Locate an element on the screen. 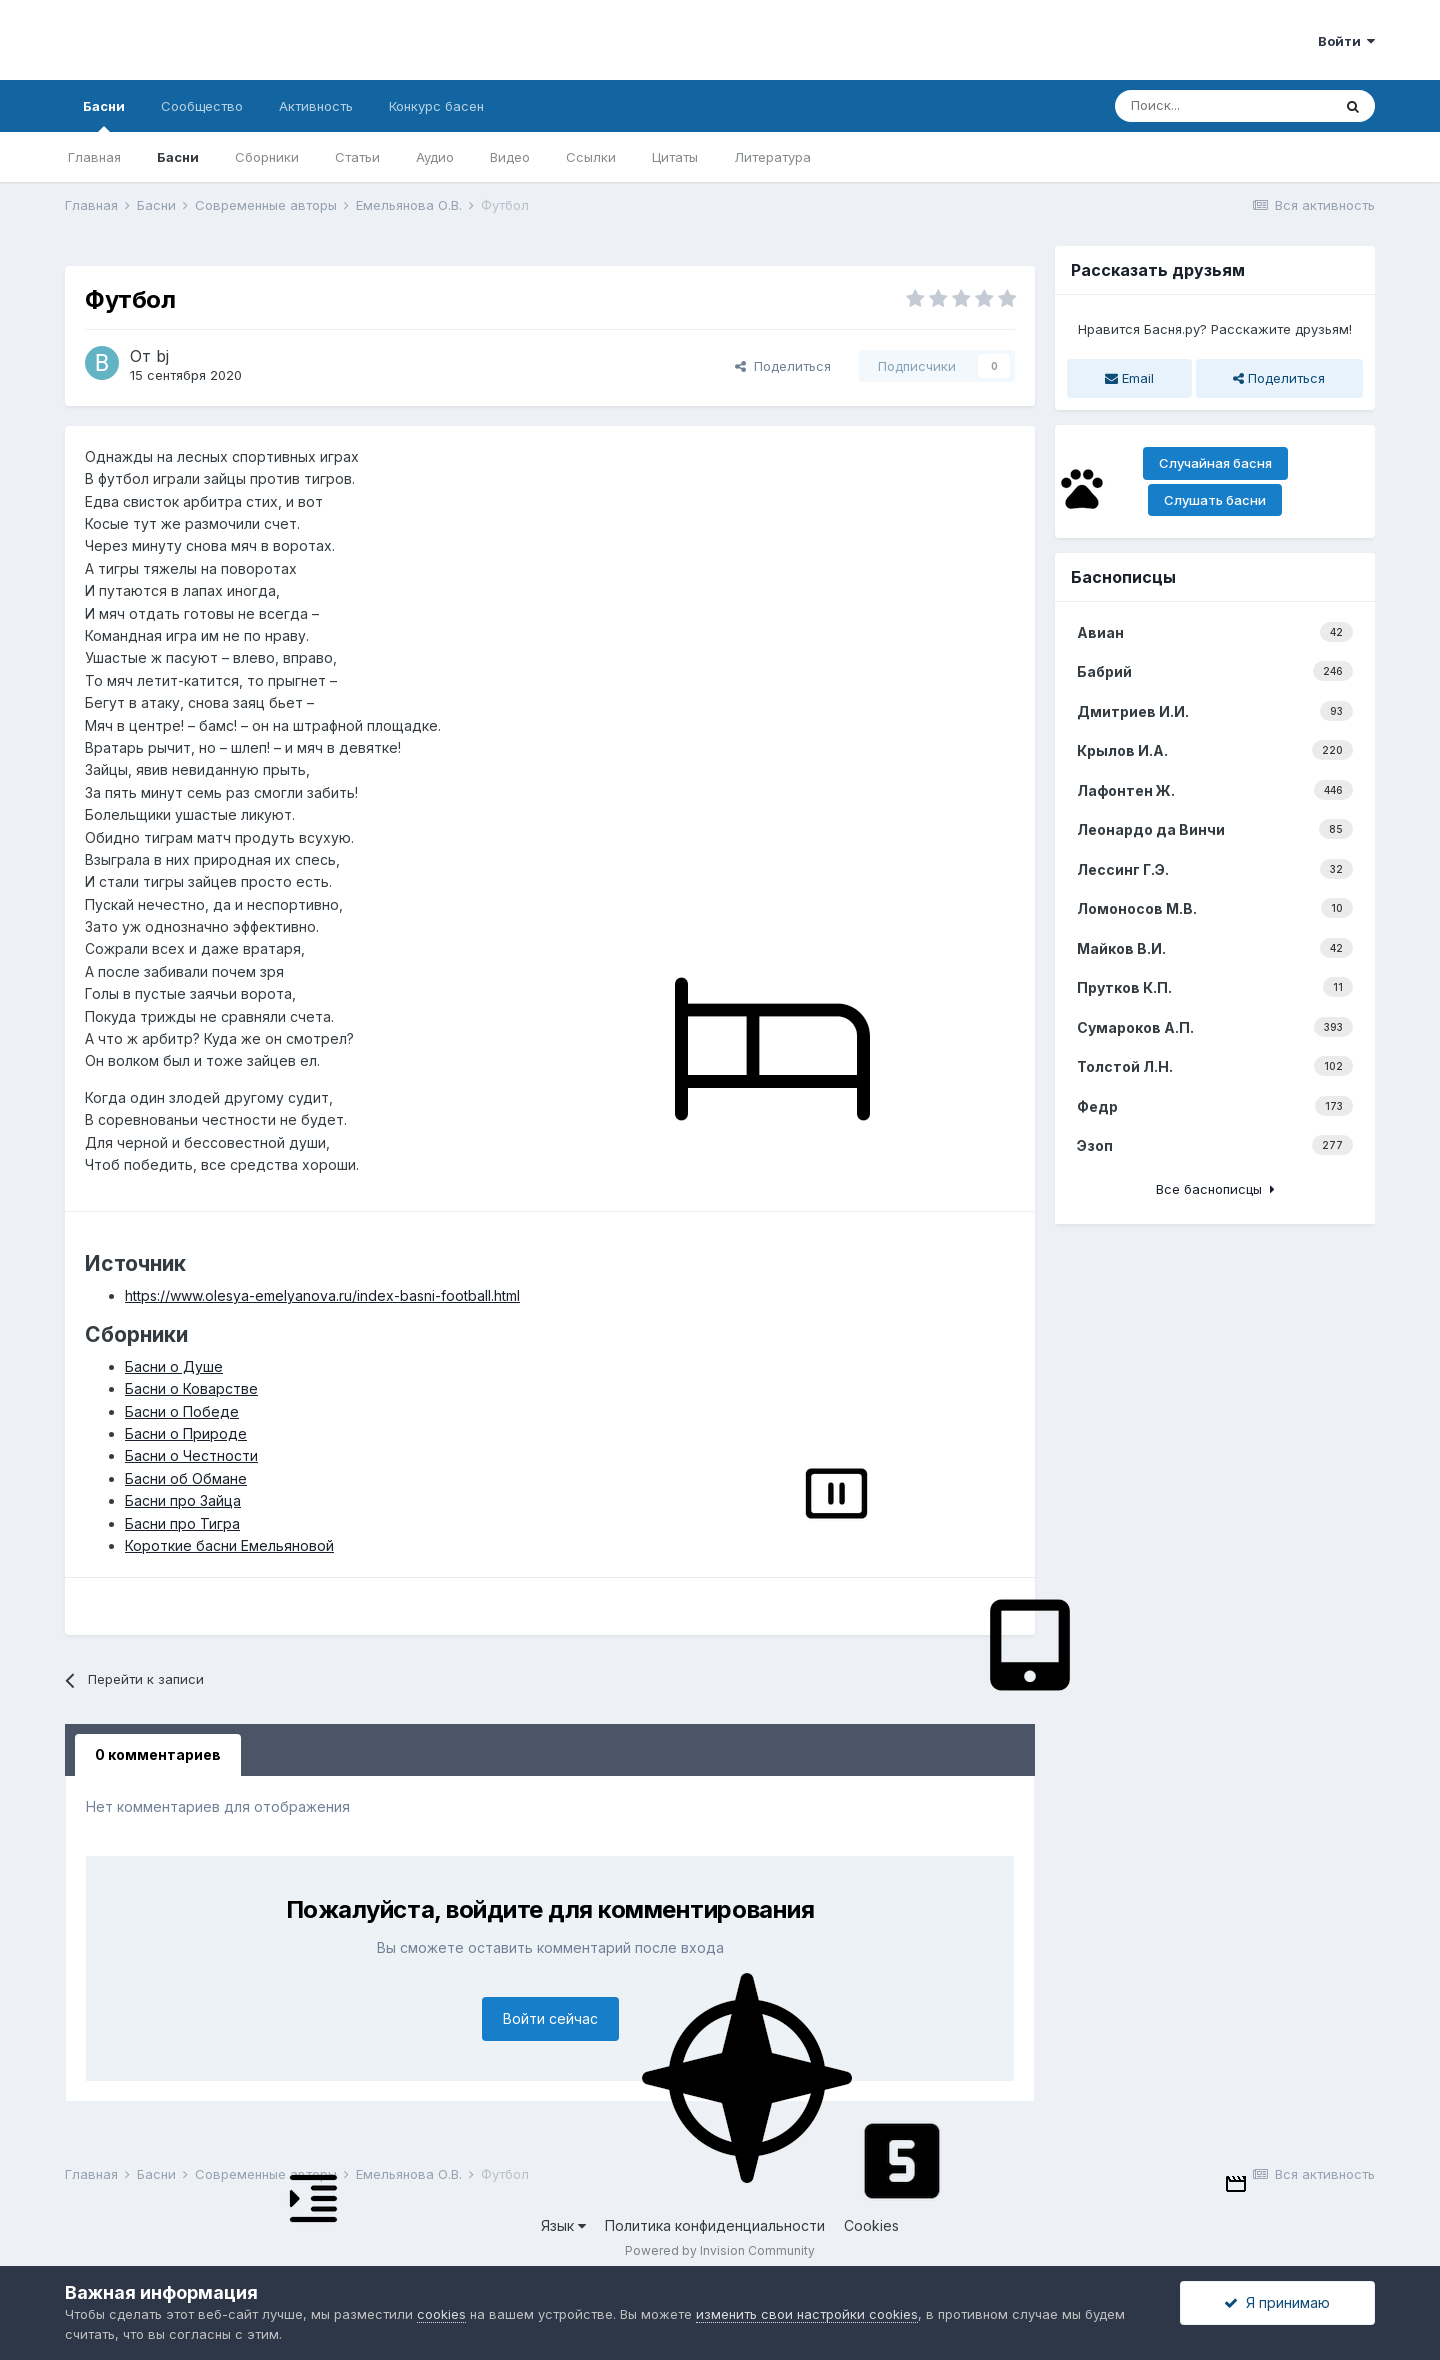  pause a presentation or slideshow is located at coordinates (836, 1493).